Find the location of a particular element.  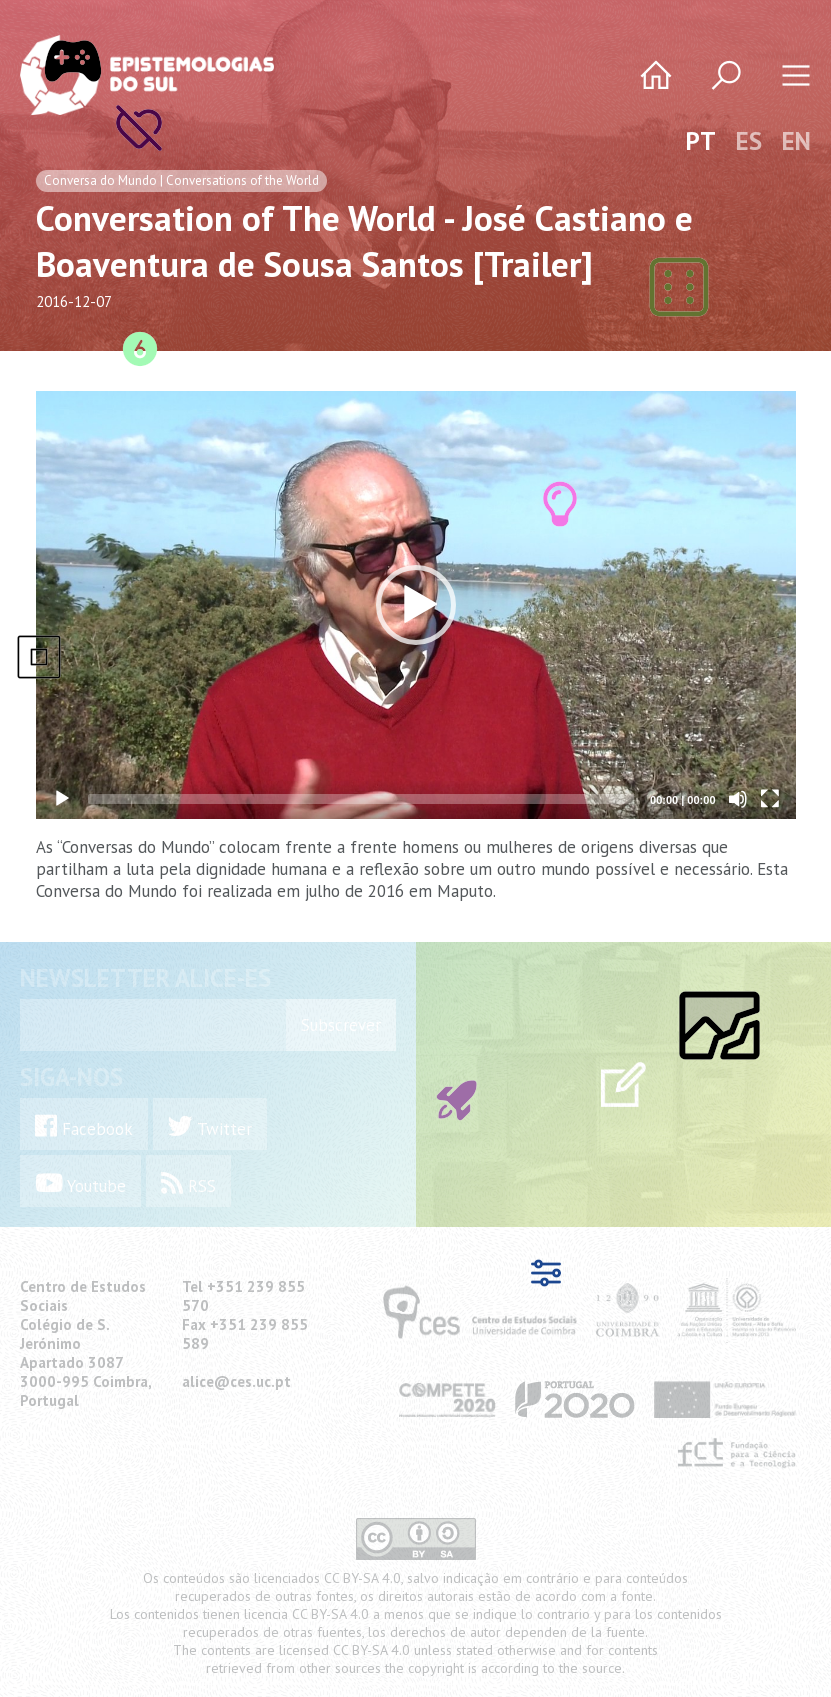

remove from favorites is located at coordinates (139, 128).